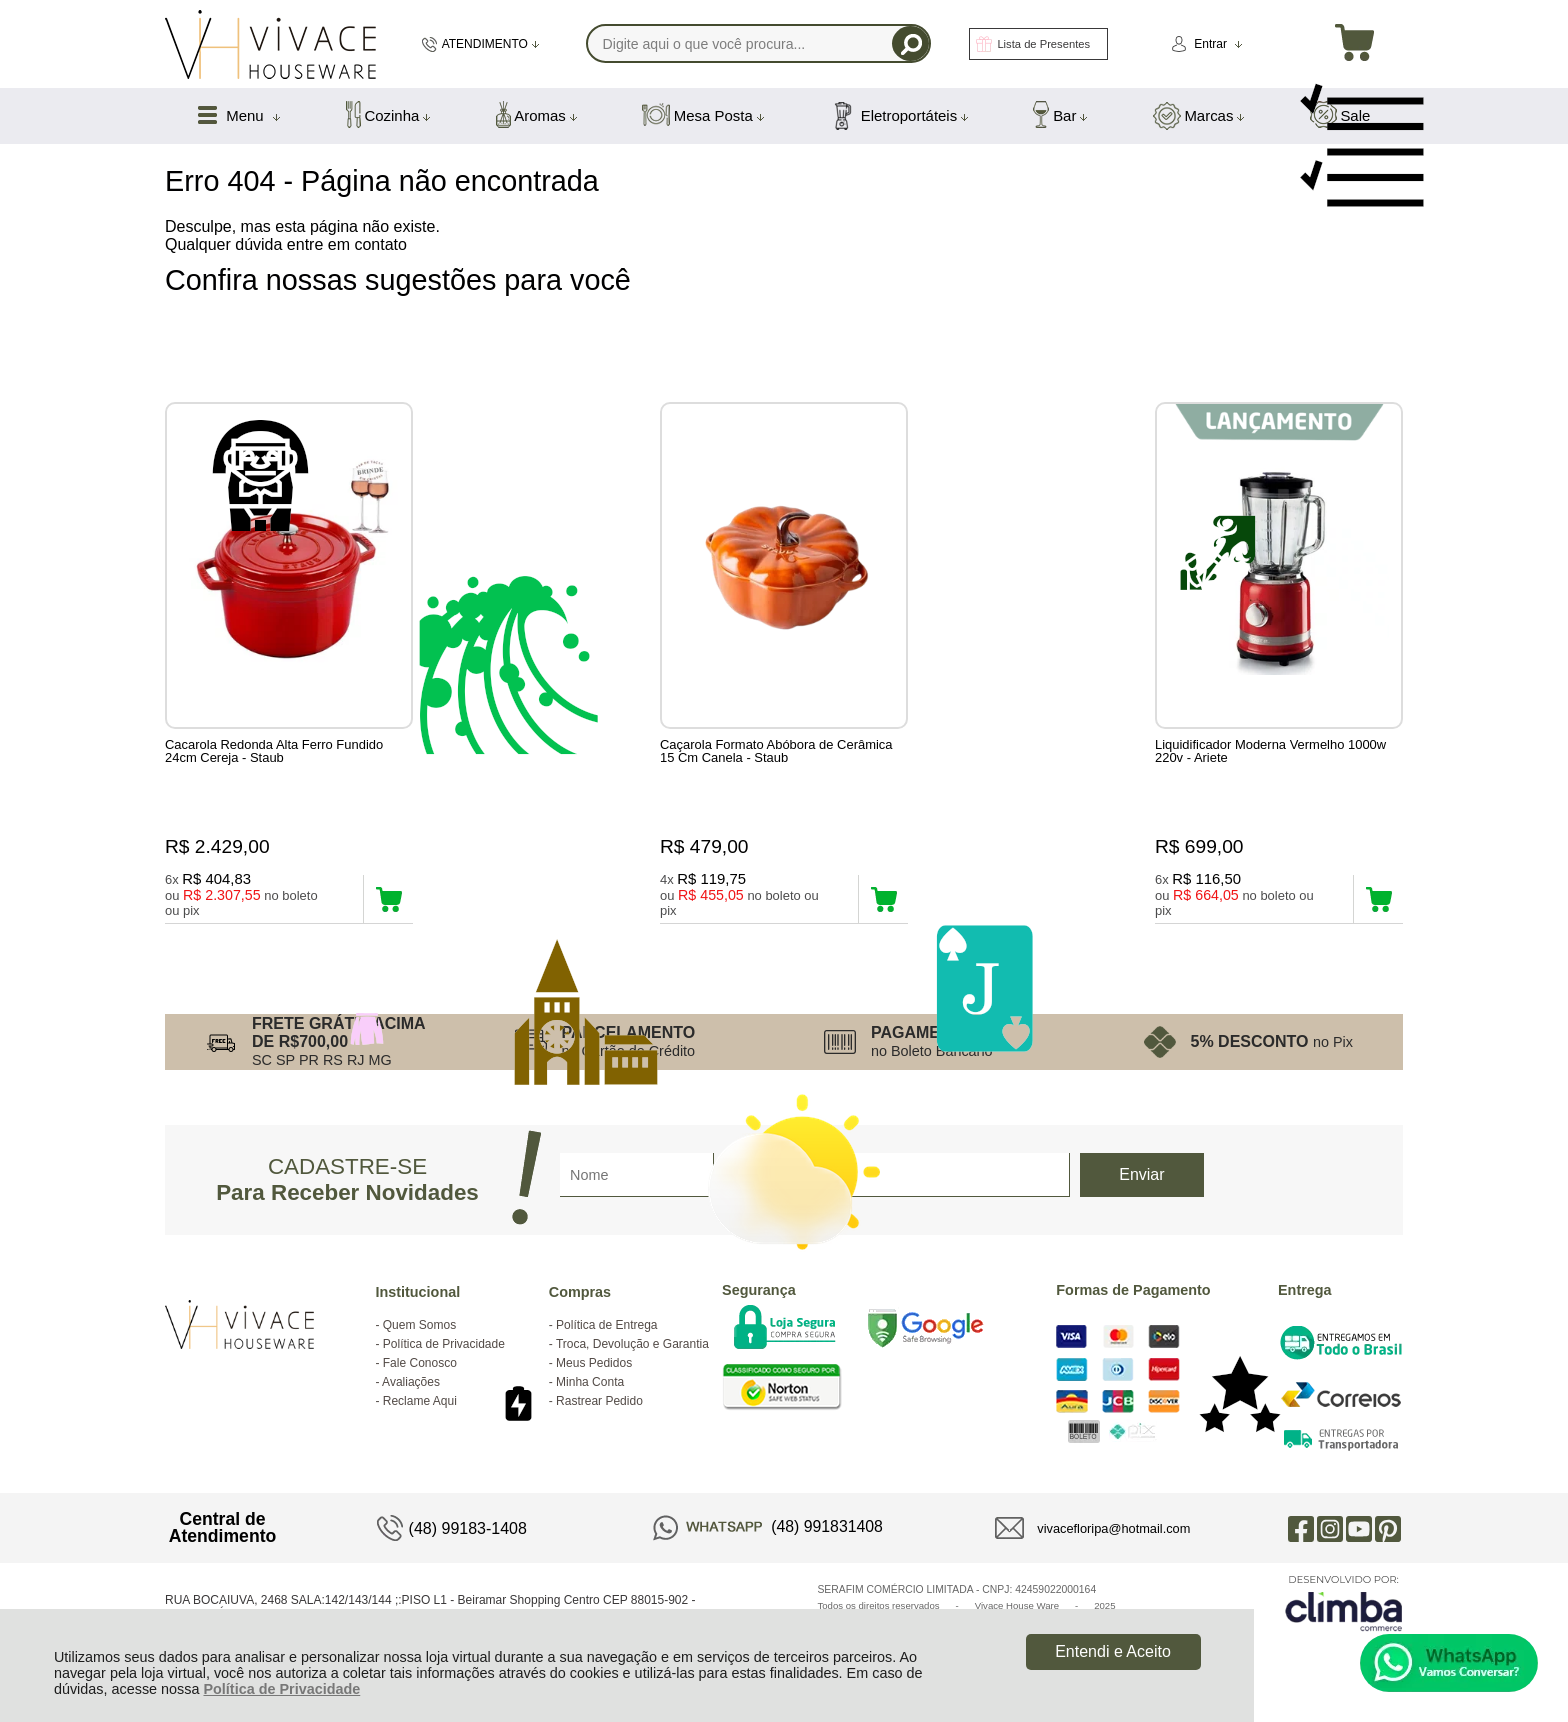 This screenshot has width=1568, height=1722. Describe the element at coordinates (1218, 553) in the screenshot. I see `select flamethrower unit or weapon class` at that location.